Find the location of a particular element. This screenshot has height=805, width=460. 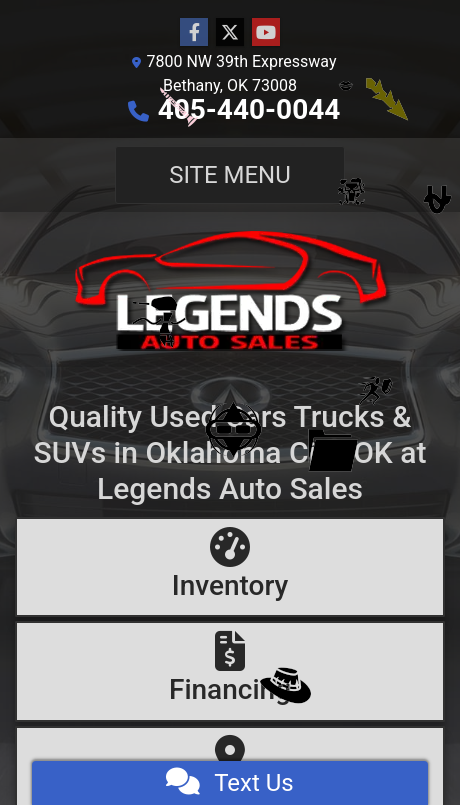

select outback or safari hat accessory is located at coordinates (285, 685).